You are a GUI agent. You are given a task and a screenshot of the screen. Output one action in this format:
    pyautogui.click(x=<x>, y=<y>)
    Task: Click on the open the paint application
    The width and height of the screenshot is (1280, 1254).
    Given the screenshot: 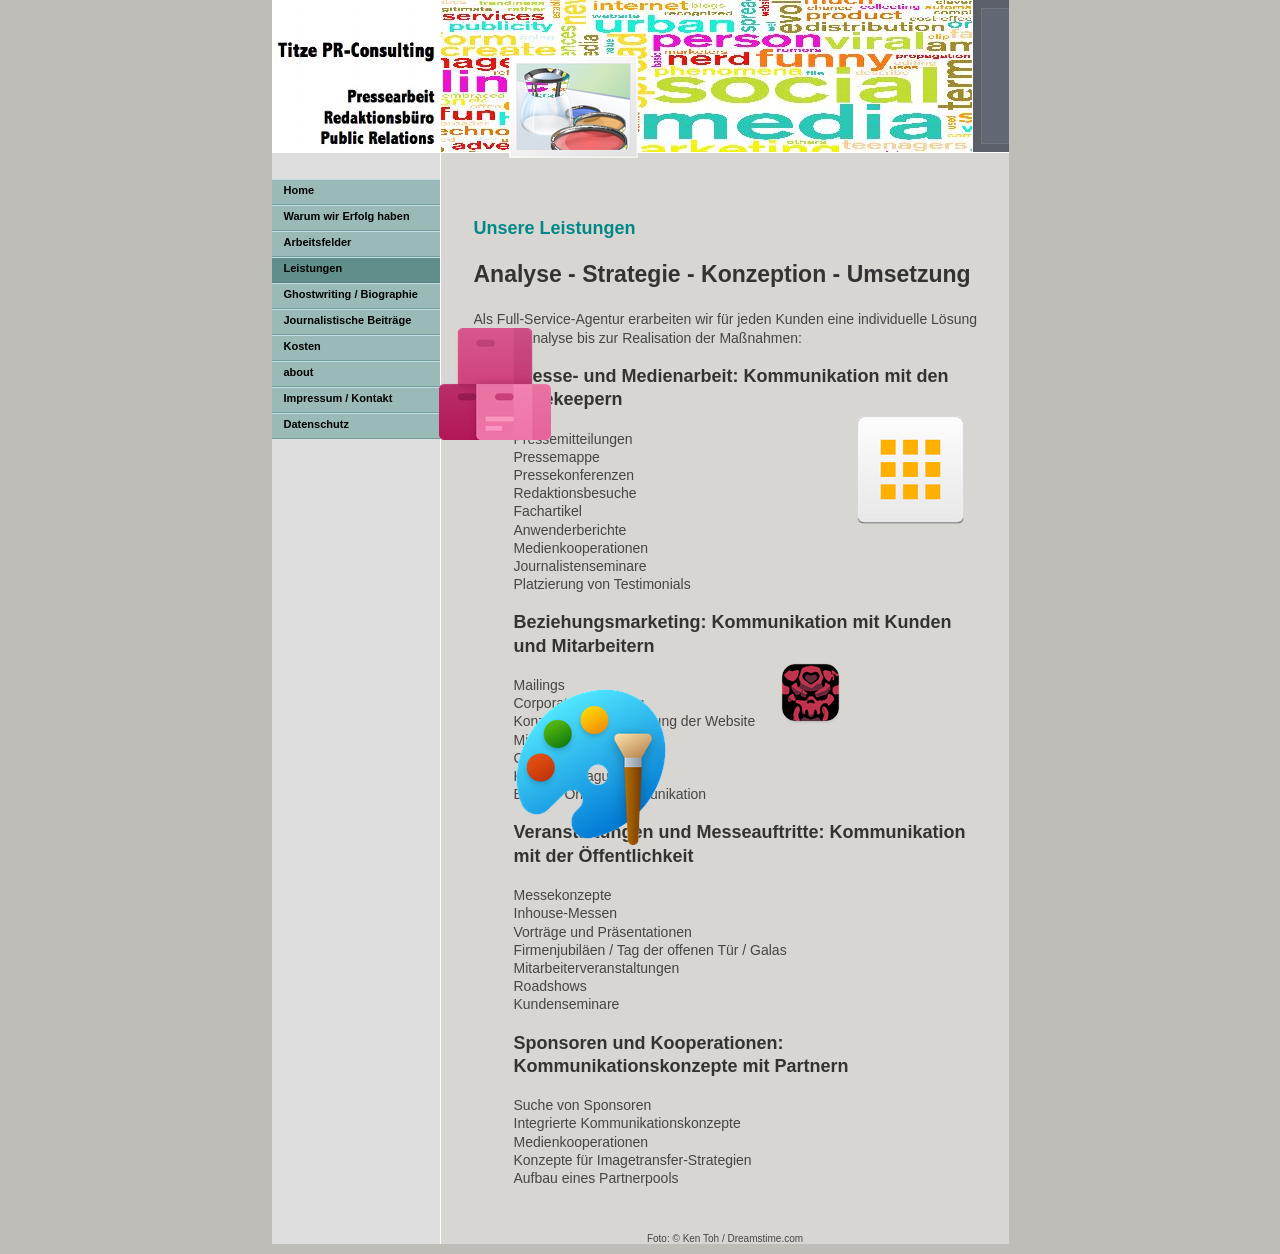 What is the action you would take?
    pyautogui.click(x=591, y=764)
    